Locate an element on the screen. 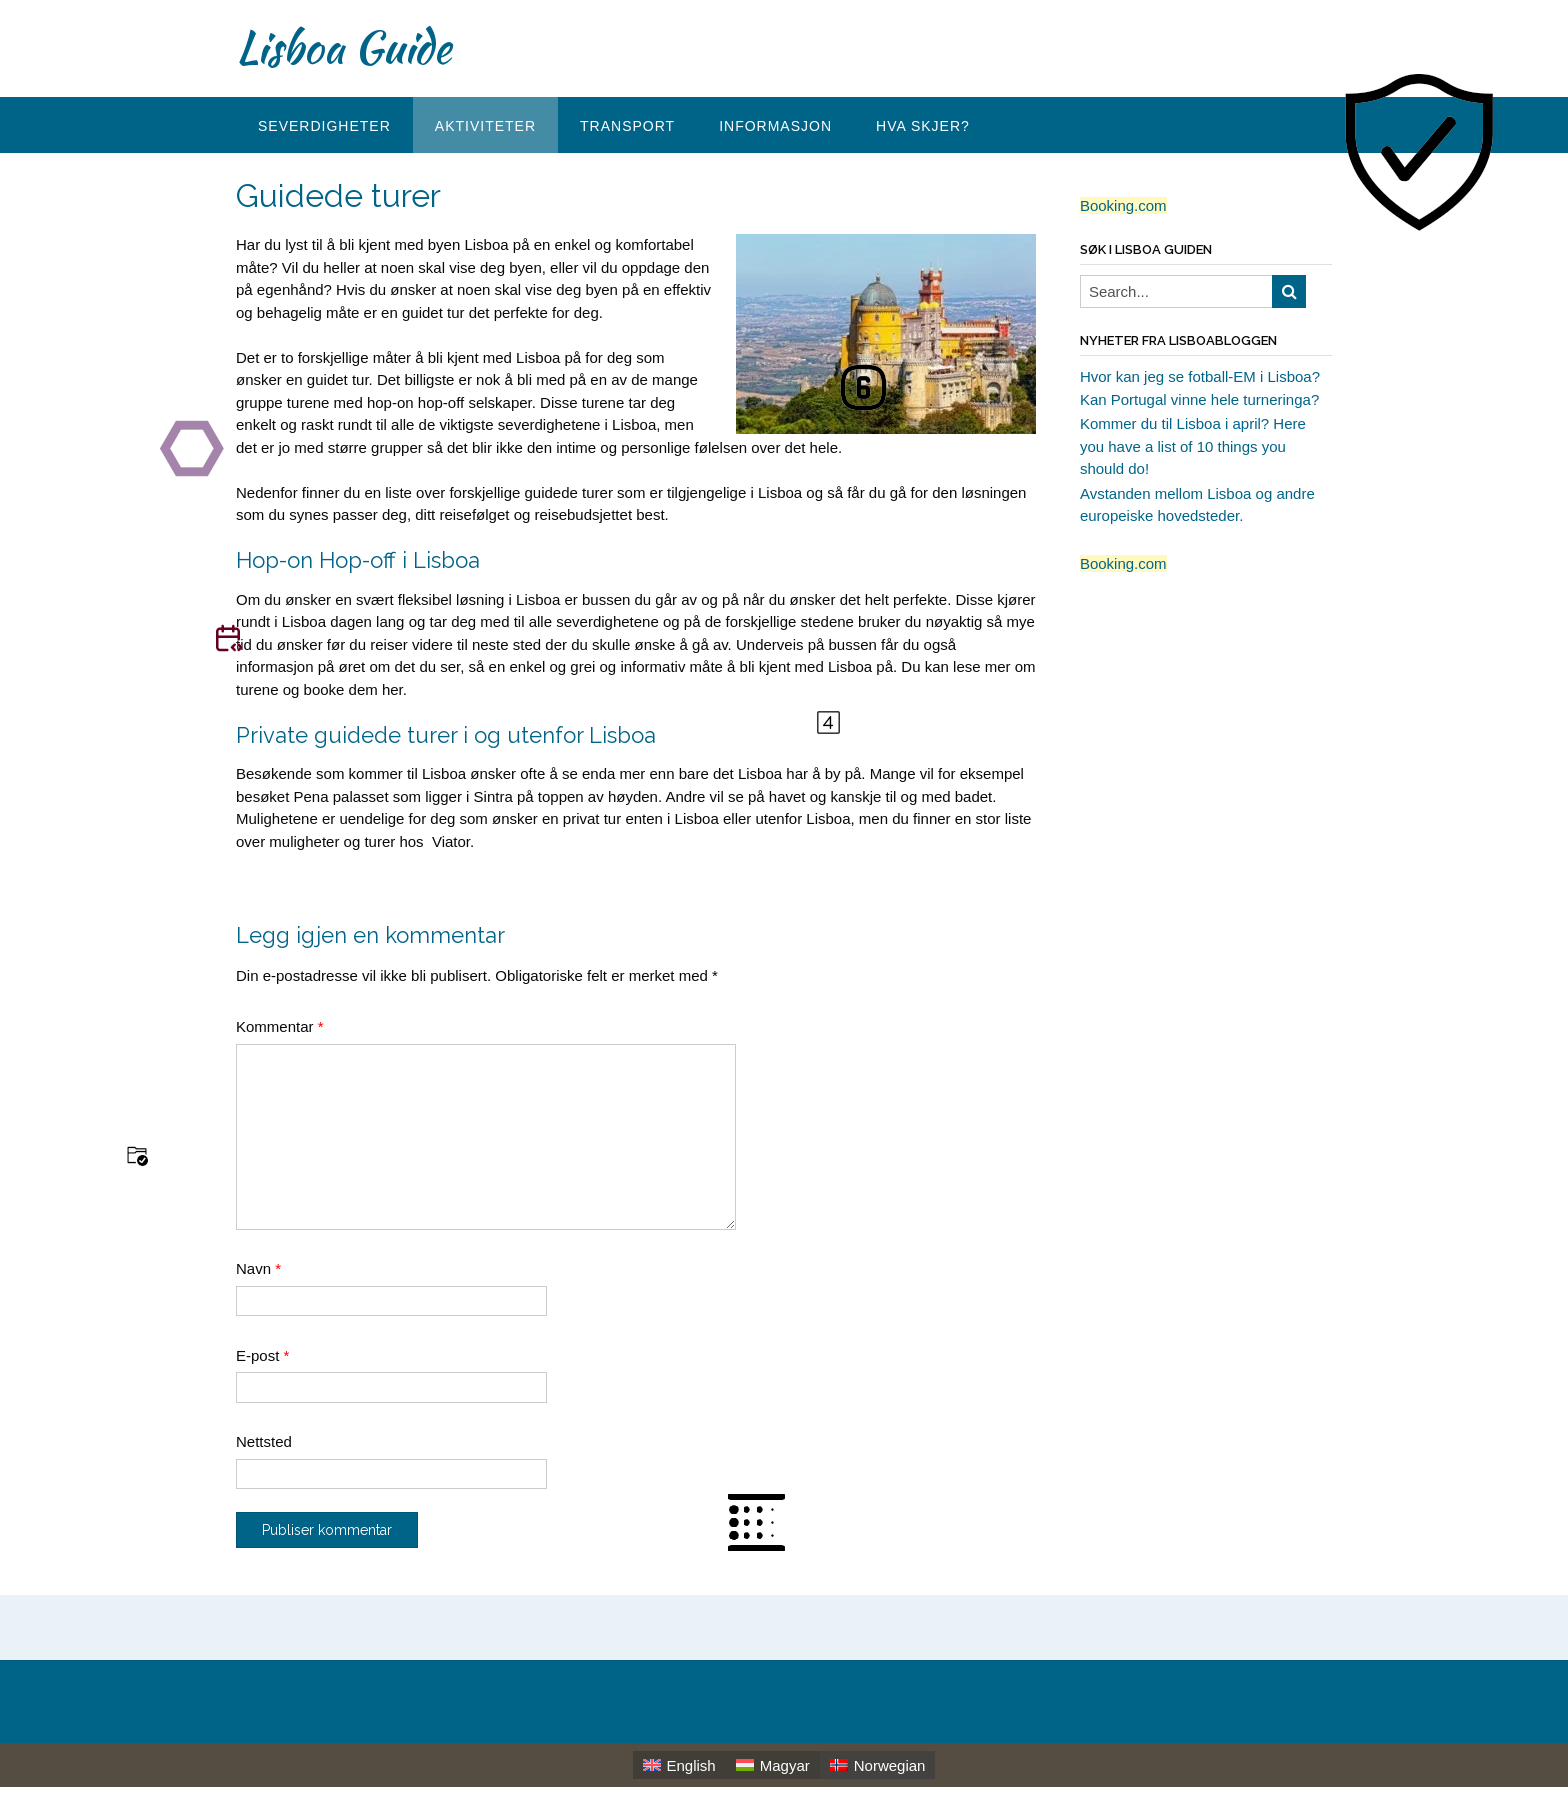  select or input the number four is located at coordinates (828, 722).